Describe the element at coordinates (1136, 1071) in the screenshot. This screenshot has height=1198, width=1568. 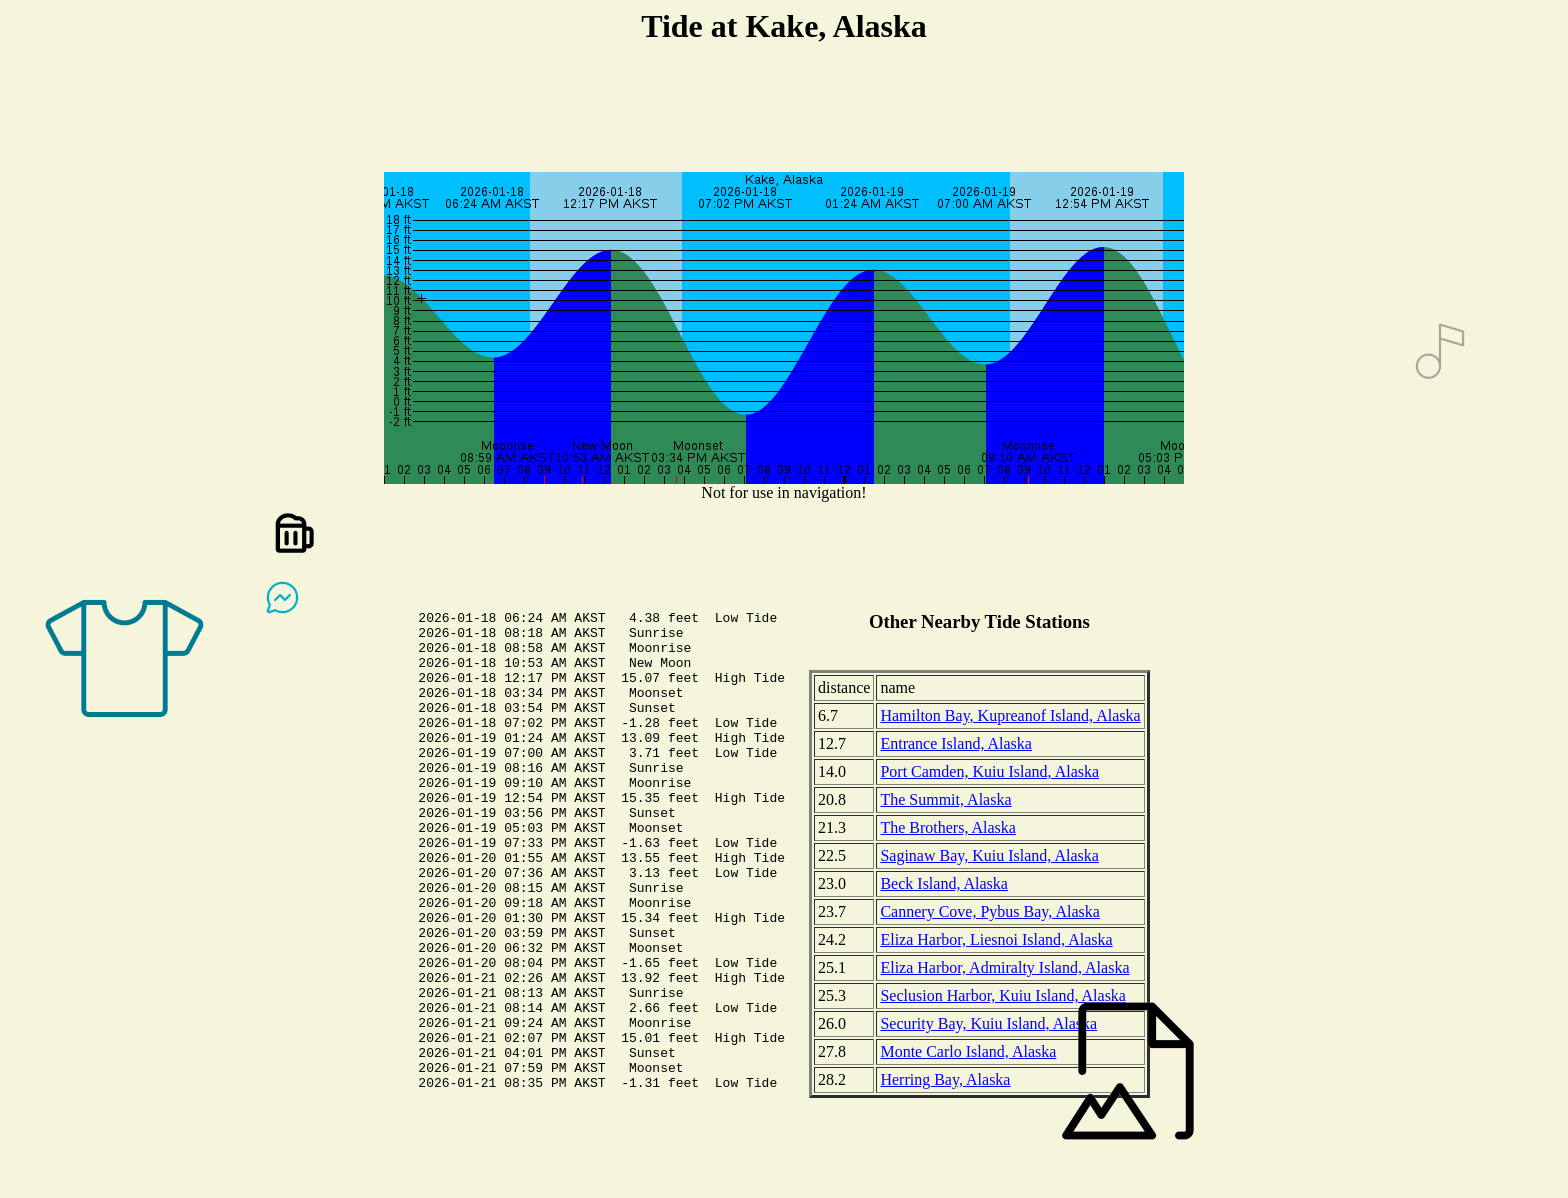
I see `view image file` at that location.